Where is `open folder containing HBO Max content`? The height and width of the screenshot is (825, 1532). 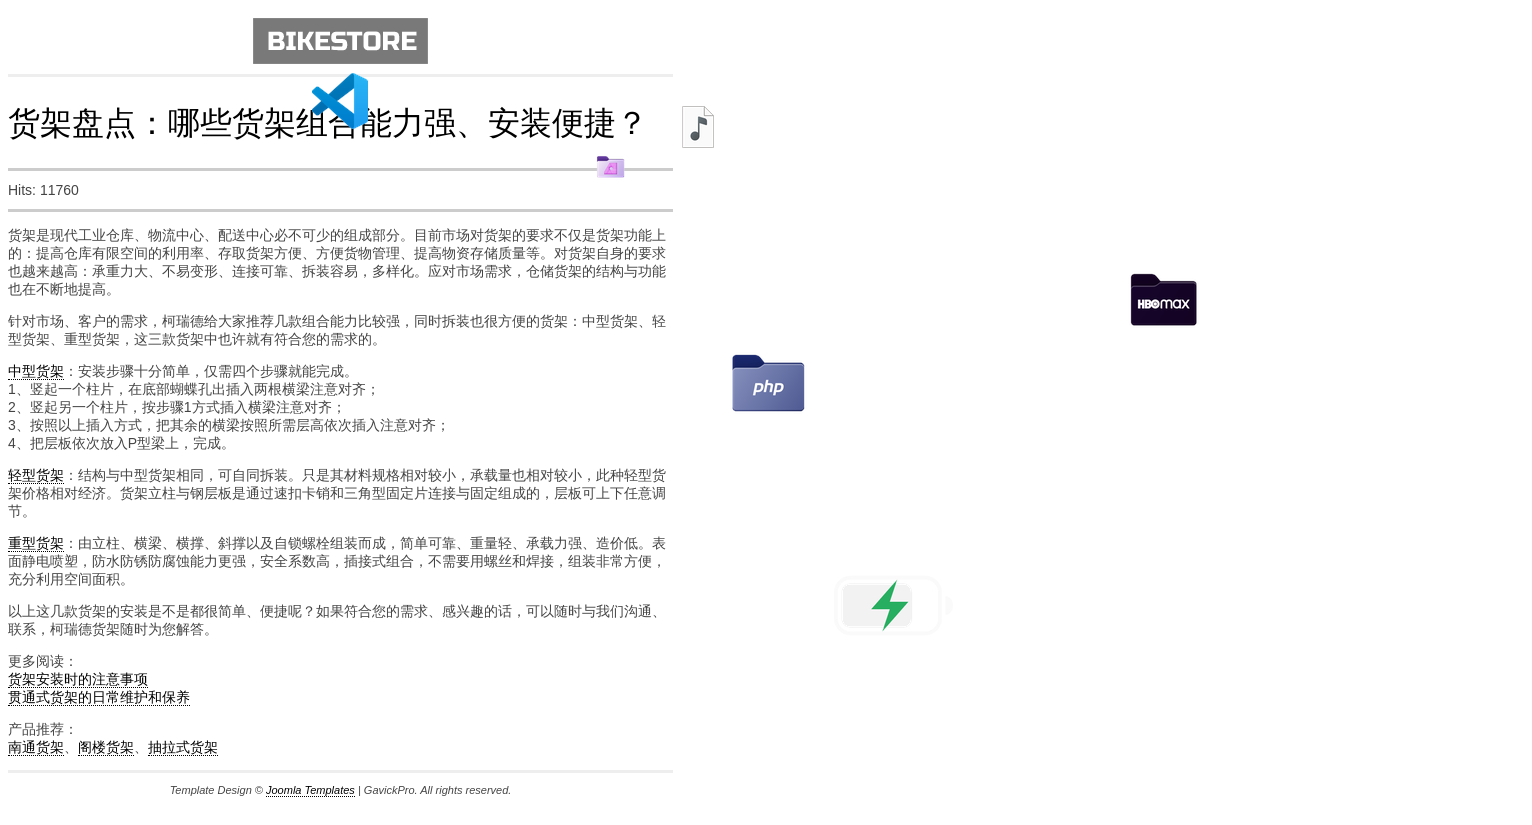
open folder containing HBO Max content is located at coordinates (1163, 301).